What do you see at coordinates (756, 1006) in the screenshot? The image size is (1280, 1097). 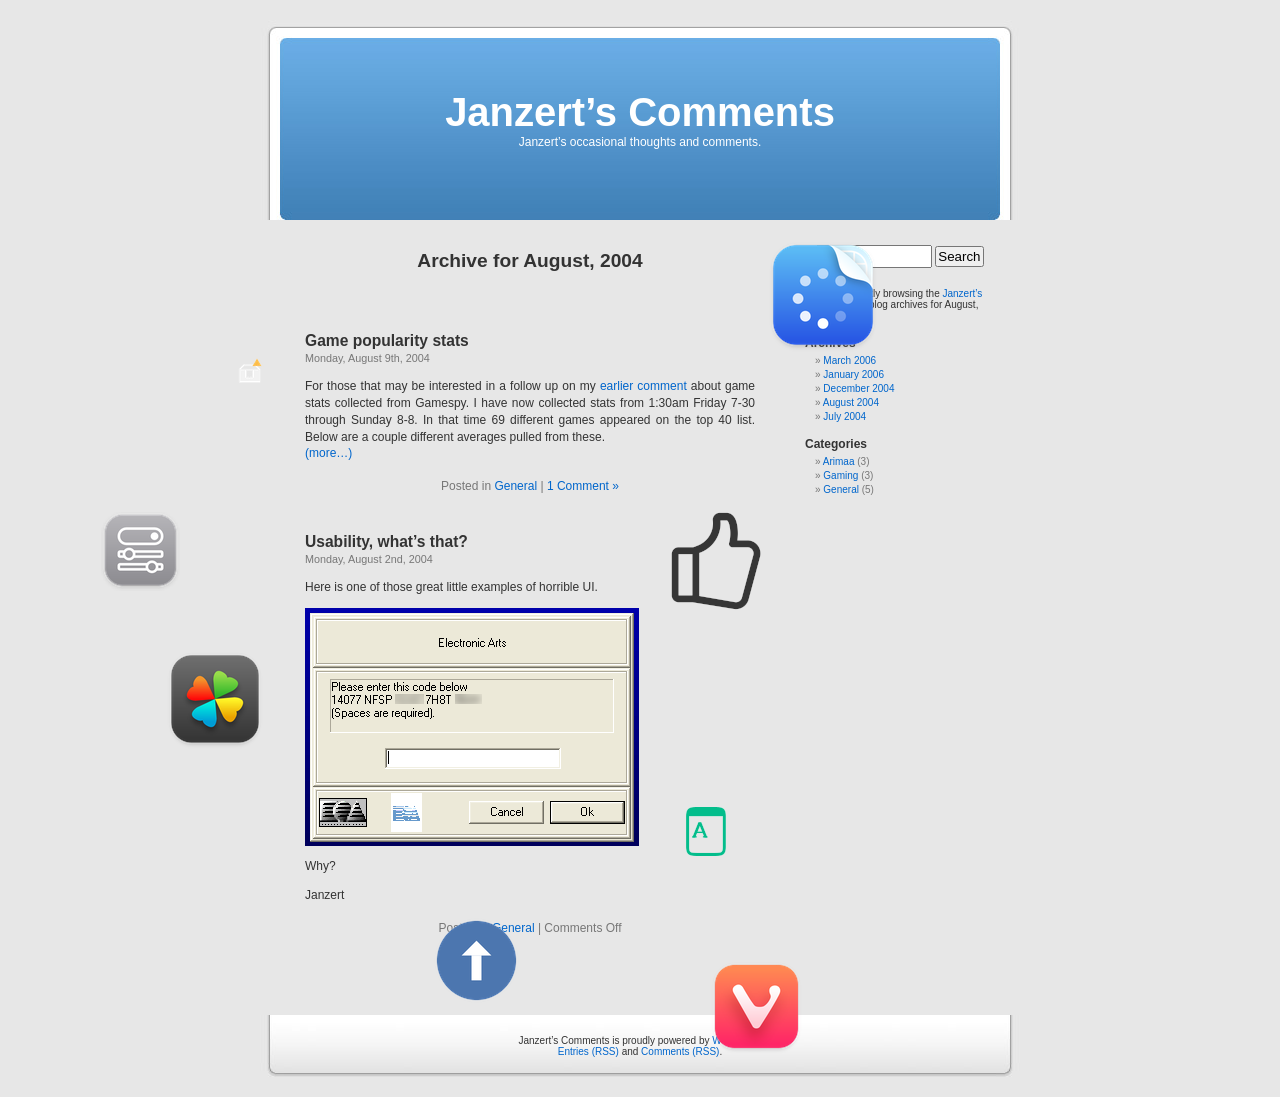 I see `open vivaldi web browser` at bounding box center [756, 1006].